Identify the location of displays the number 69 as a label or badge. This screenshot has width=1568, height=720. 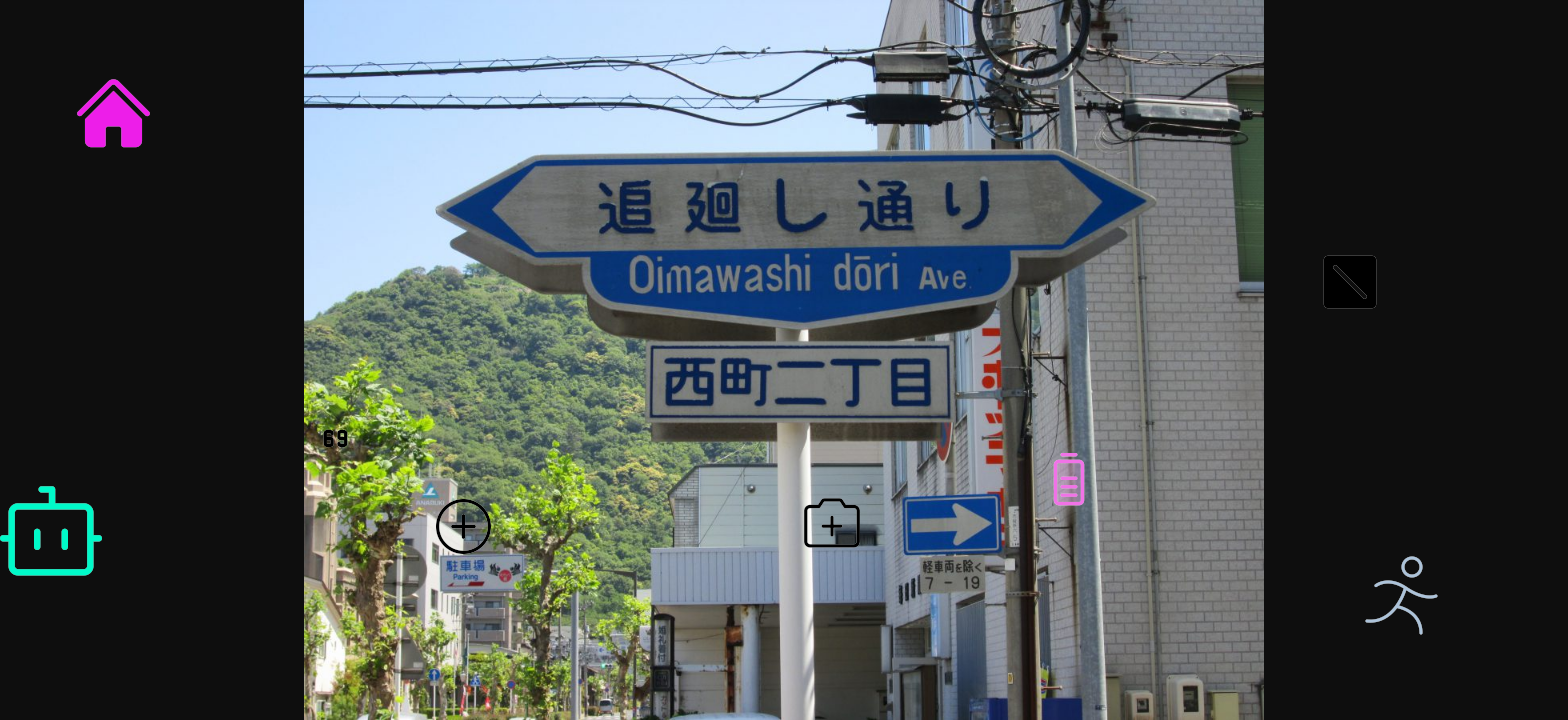
(335, 438).